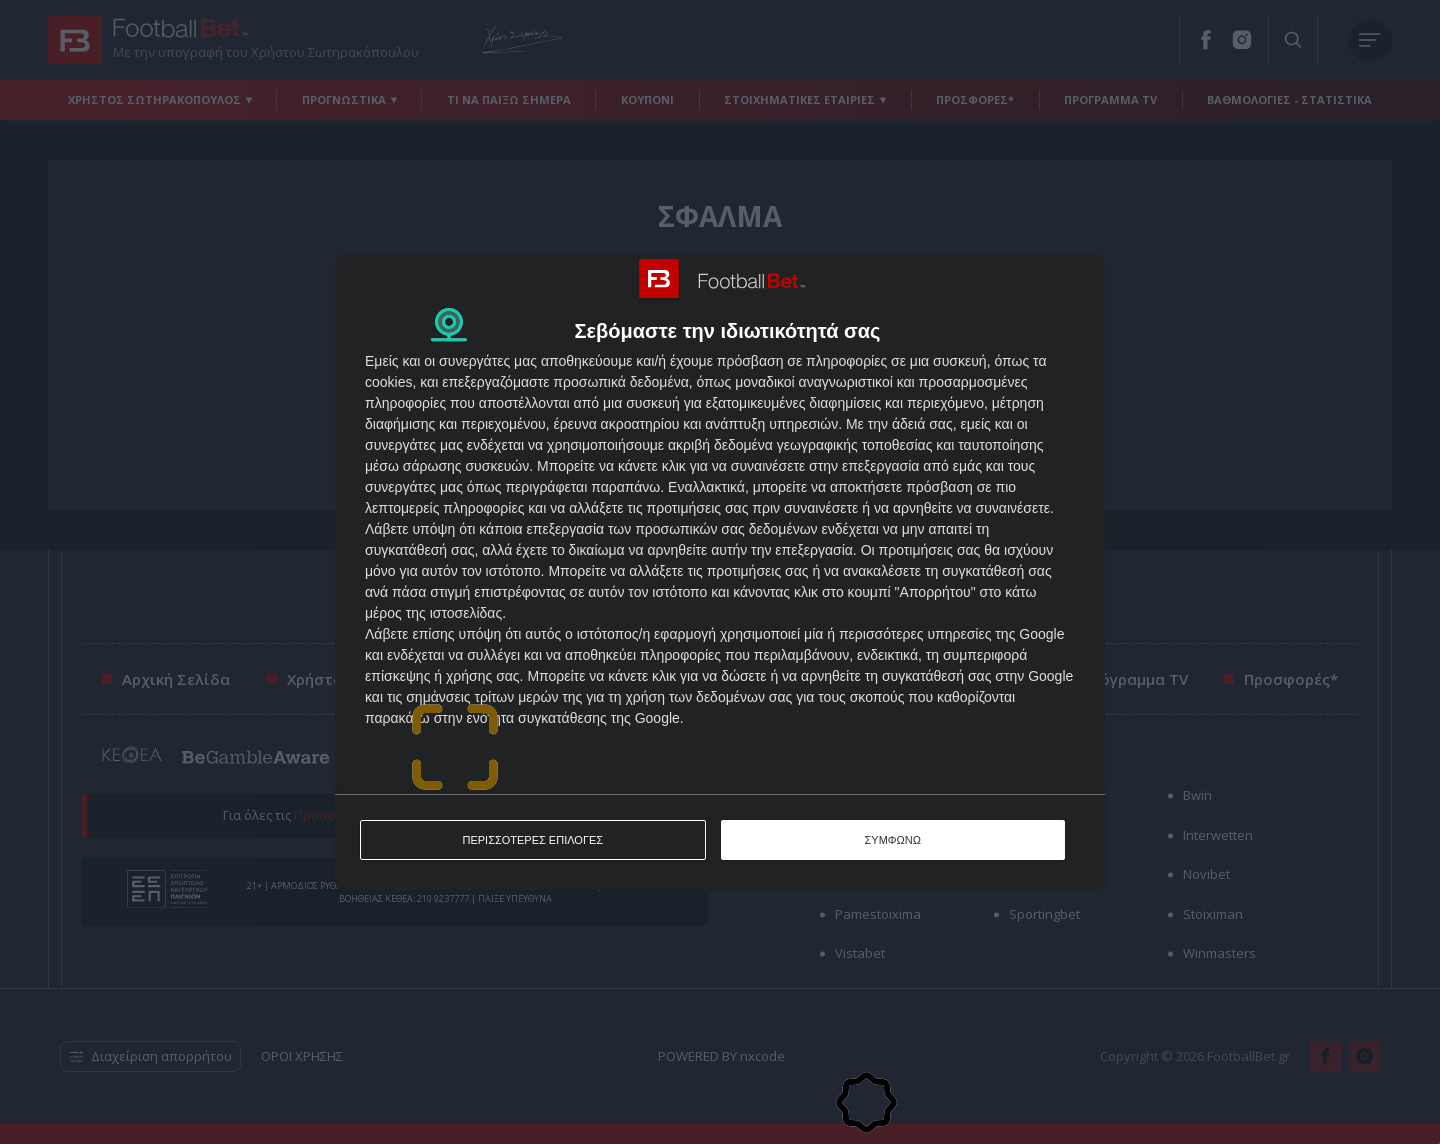 This screenshot has height=1144, width=1440. What do you see at coordinates (866, 1102) in the screenshot?
I see `indicates verified or authenticated content` at bounding box center [866, 1102].